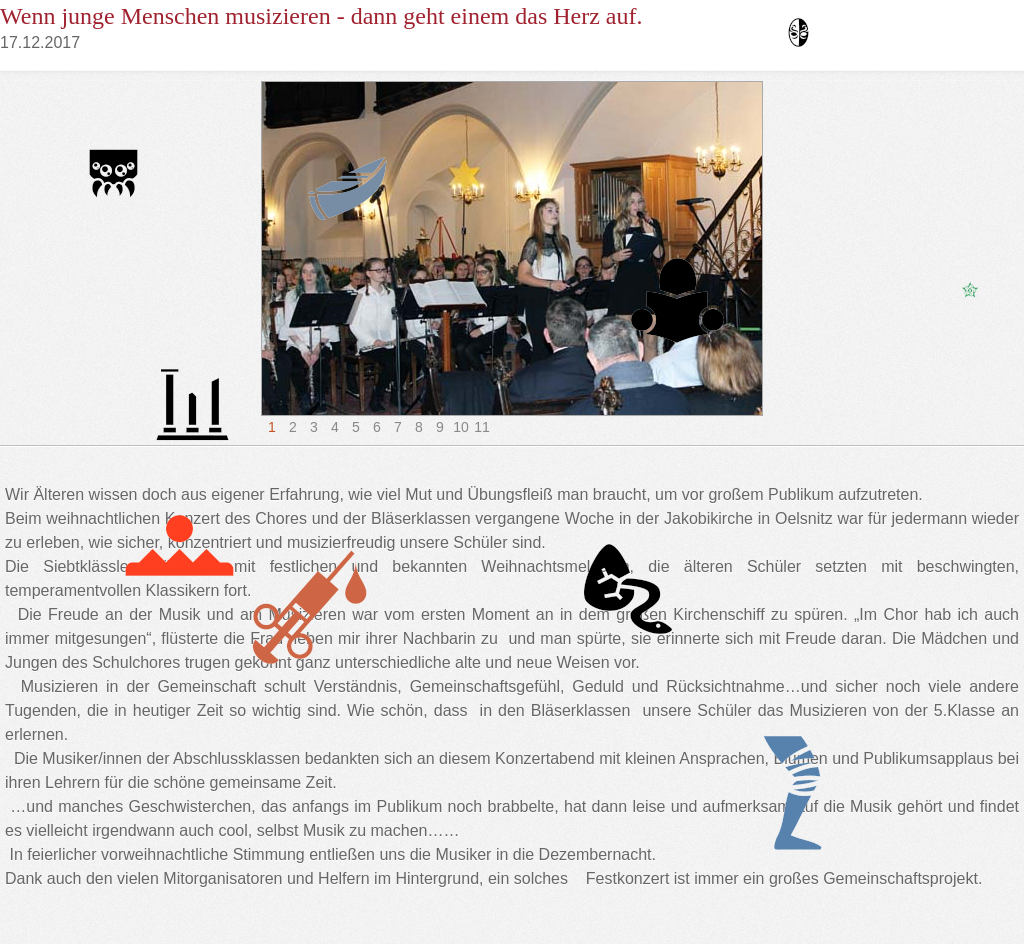  Describe the element at coordinates (796, 793) in the screenshot. I see `view injury or recovery status` at that location.